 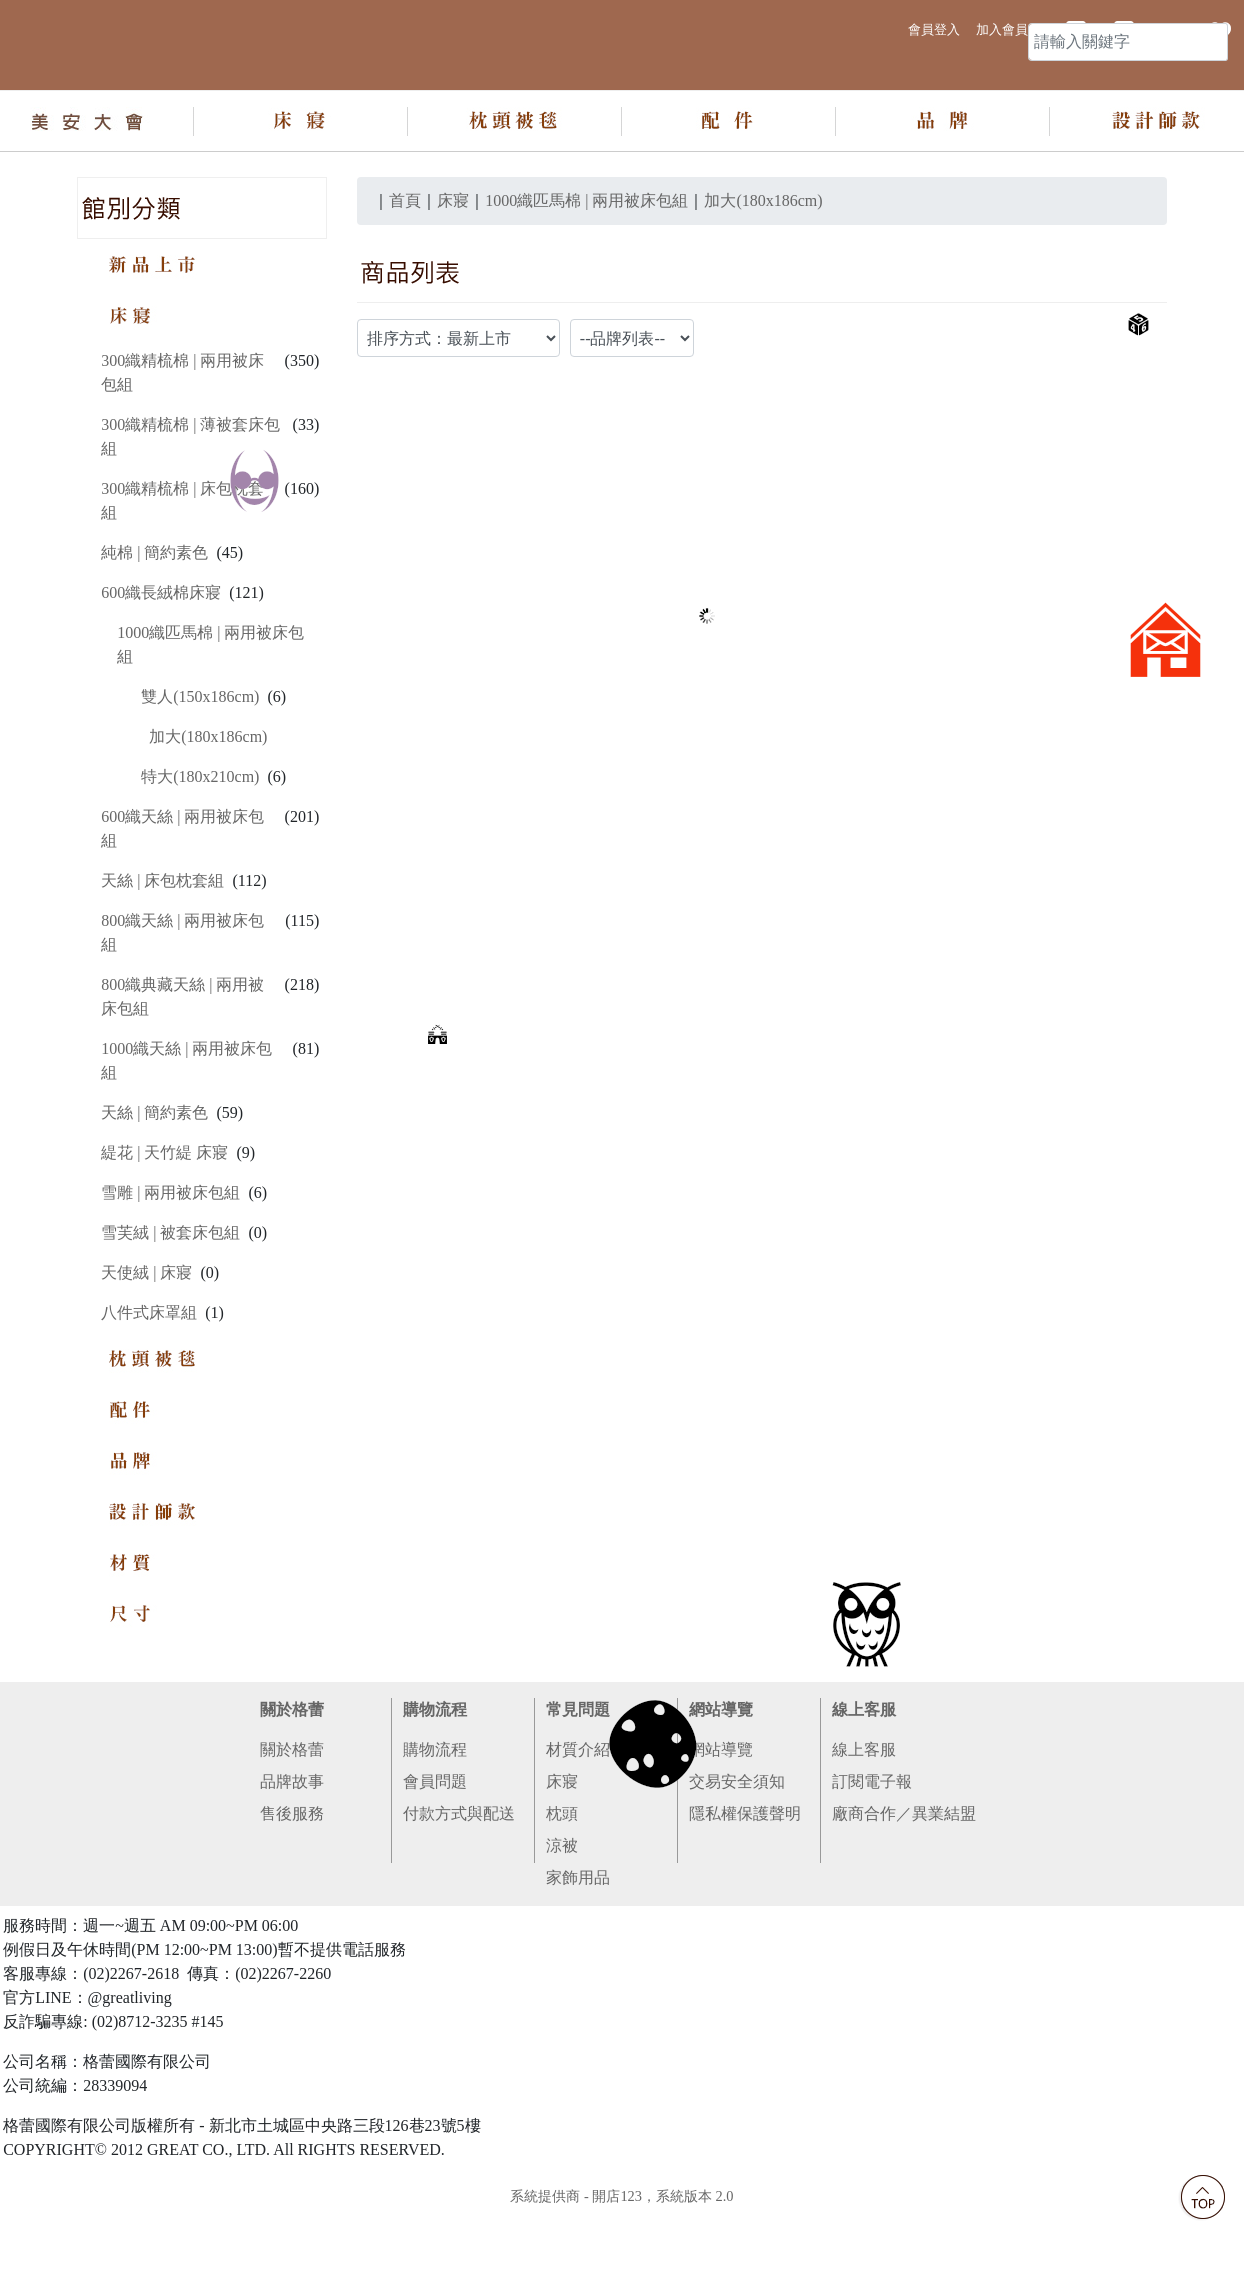 What do you see at coordinates (1138, 324) in the screenshot?
I see `roll the dice or start a random action` at bounding box center [1138, 324].